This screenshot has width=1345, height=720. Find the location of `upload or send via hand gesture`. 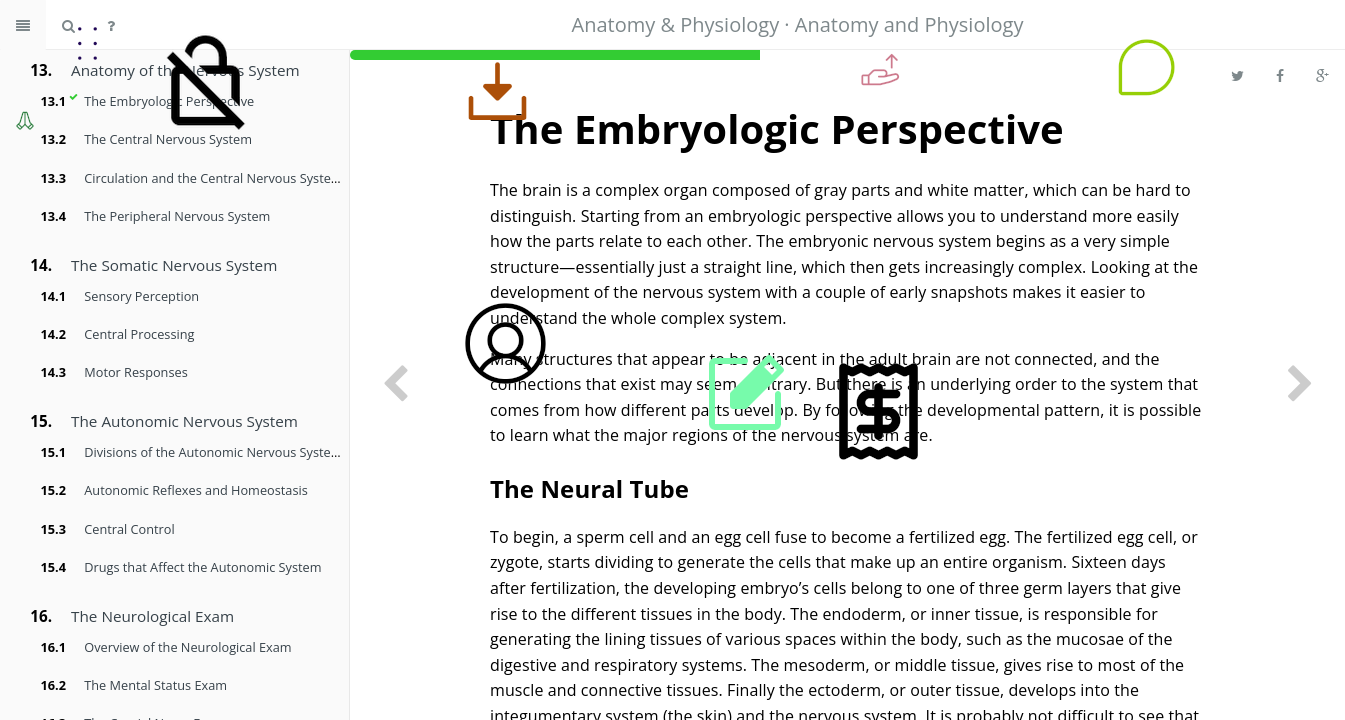

upload or send via hand gesture is located at coordinates (881, 71).